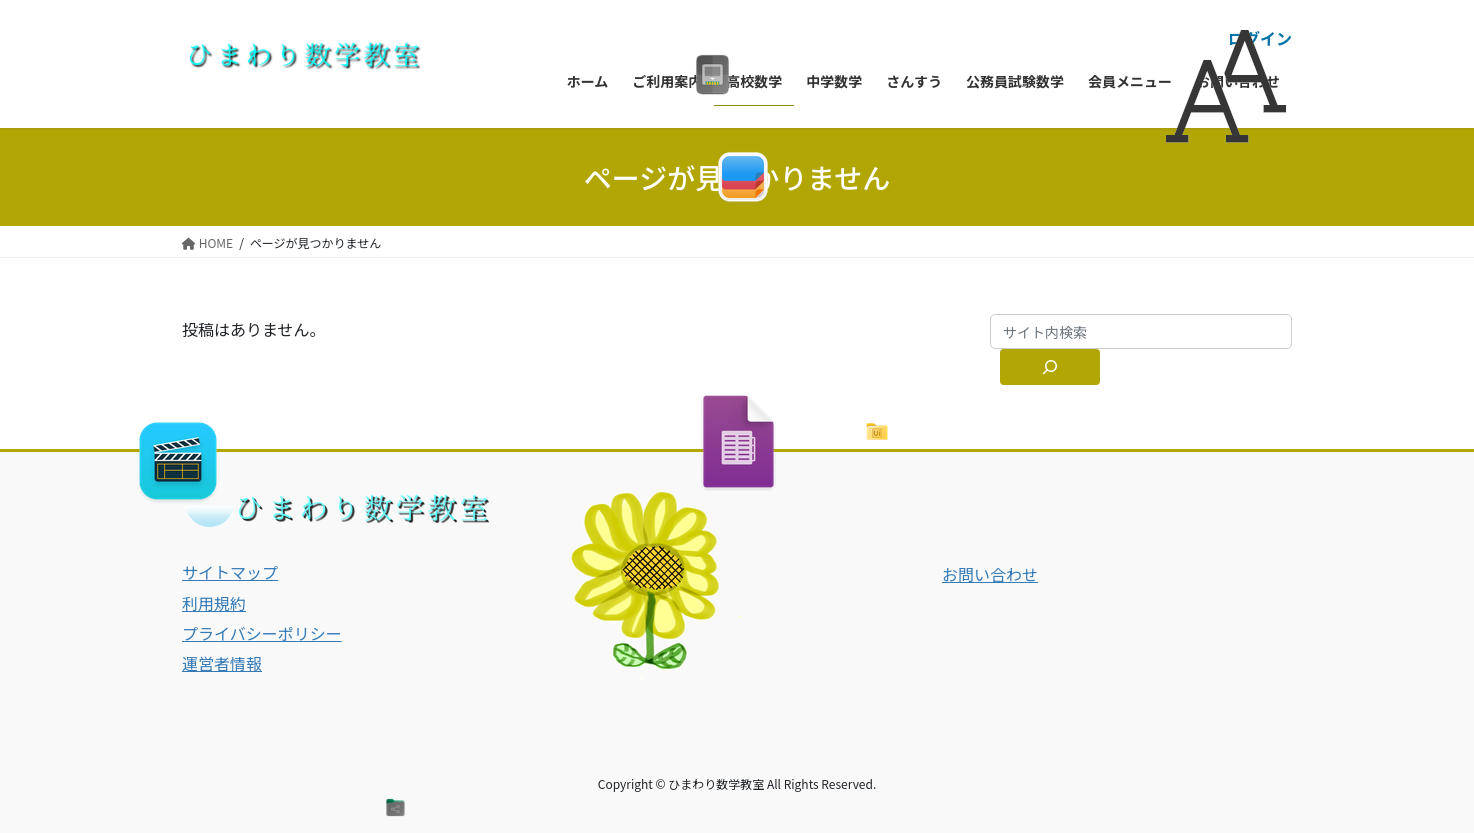 This screenshot has width=1474, height=833. Describe the element at coordinates (1226, 90) in the screenshot. I see `access font settings and typography options` at that location.